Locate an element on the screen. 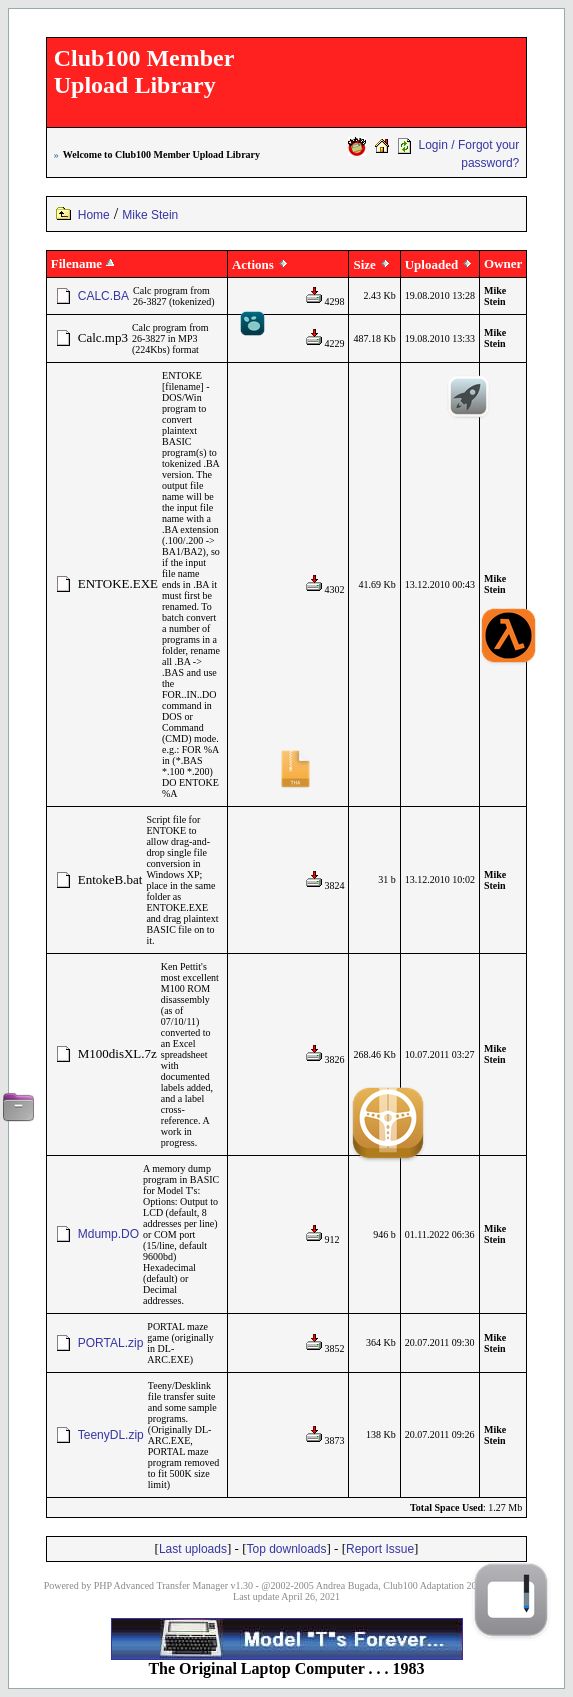 The width and height of the screenshot is (573, 1697). open boxflat racing wheel configuration app is located at coordinates (388, 1123).